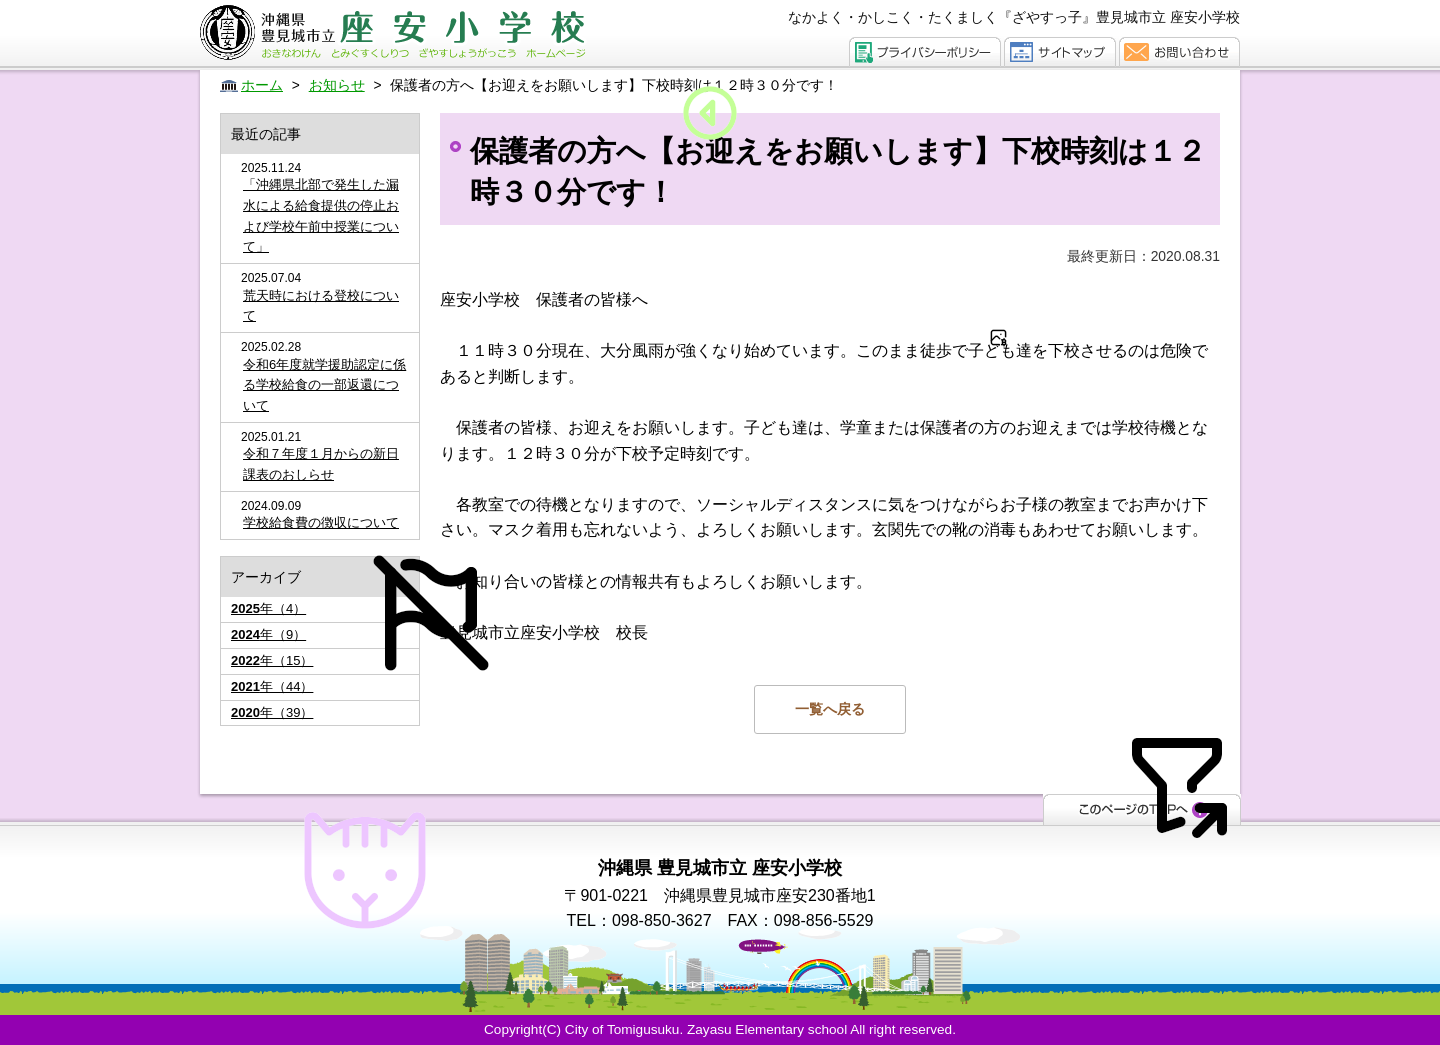 Image resolution: width=1440 pixels, height=1045 pixels. What do you see at coordinates (710, 113) in the screenshot?
I see `go back to the previous screen` at bounding box center [710, 113].